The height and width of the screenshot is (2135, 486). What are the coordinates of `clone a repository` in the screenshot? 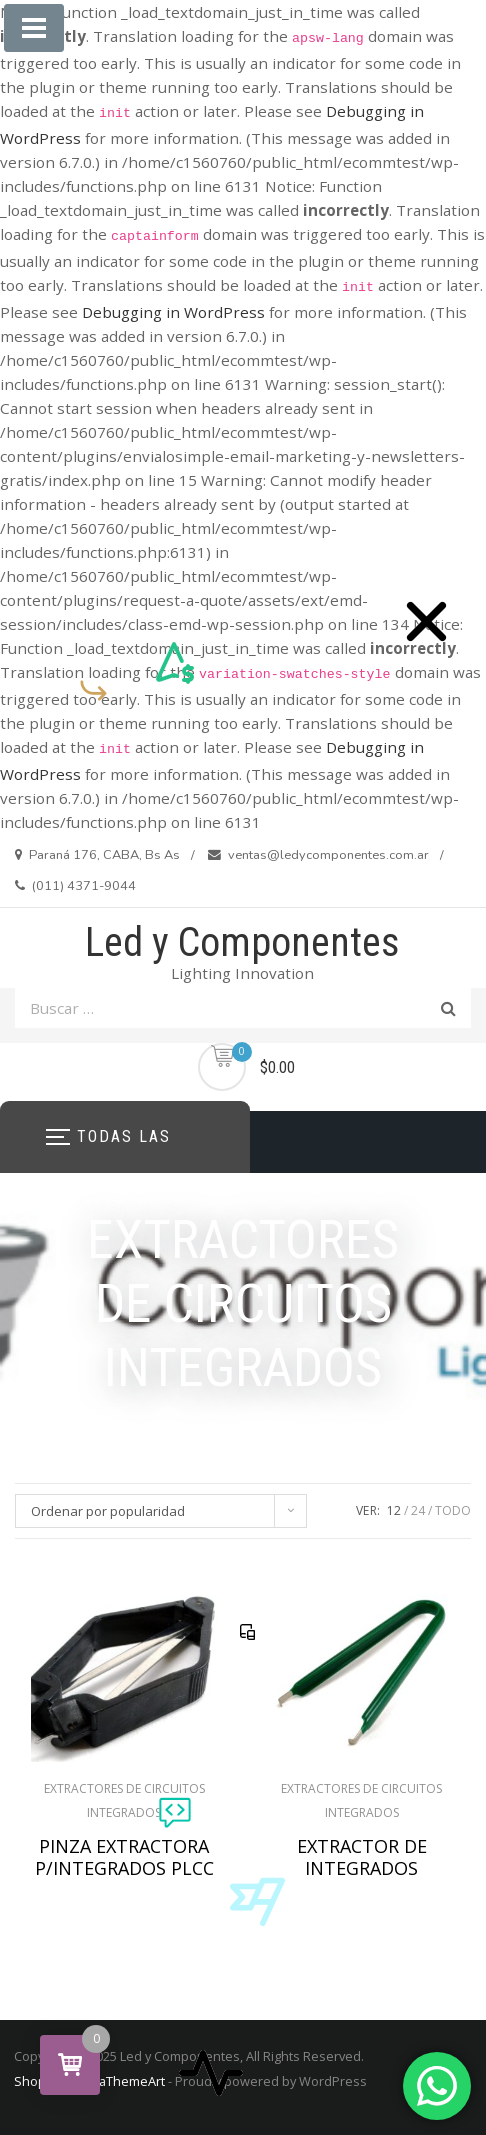 It's located at (247, 1632).